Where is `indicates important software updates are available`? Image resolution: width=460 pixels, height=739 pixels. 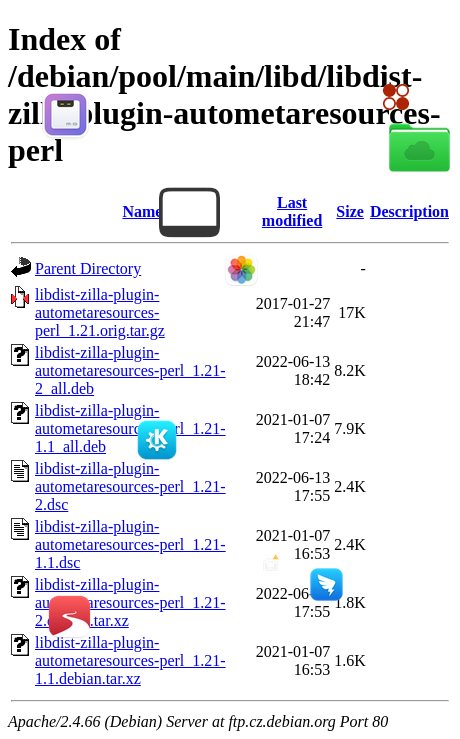 indicates important software updates are available is located at coordinates (270, 562).